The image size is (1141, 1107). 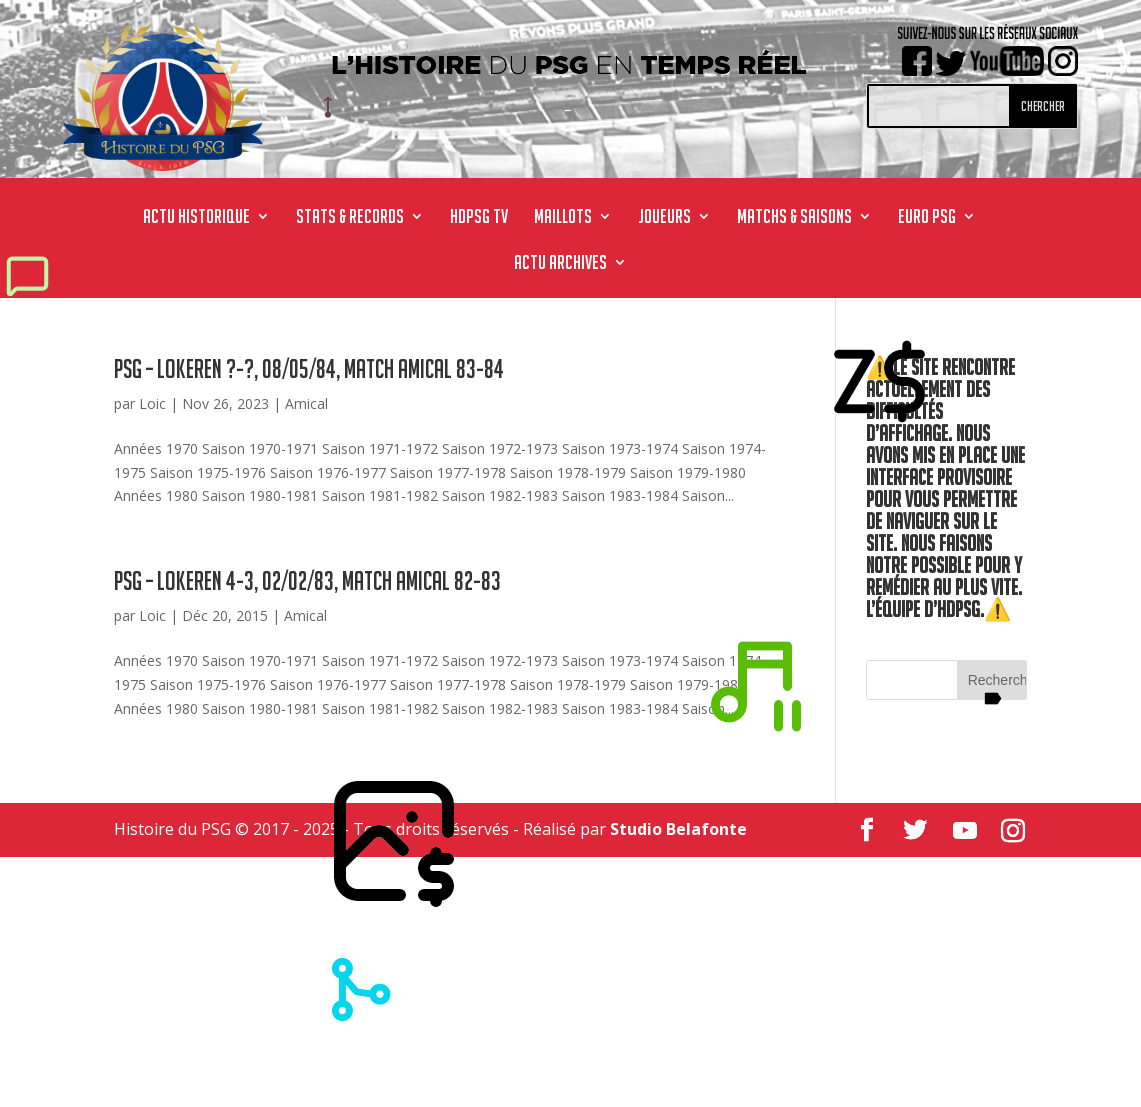 What do you see at coordinates (756, 682) in the screenshot?
I see `pause the currently playing music` at bounding box center [756, 682].